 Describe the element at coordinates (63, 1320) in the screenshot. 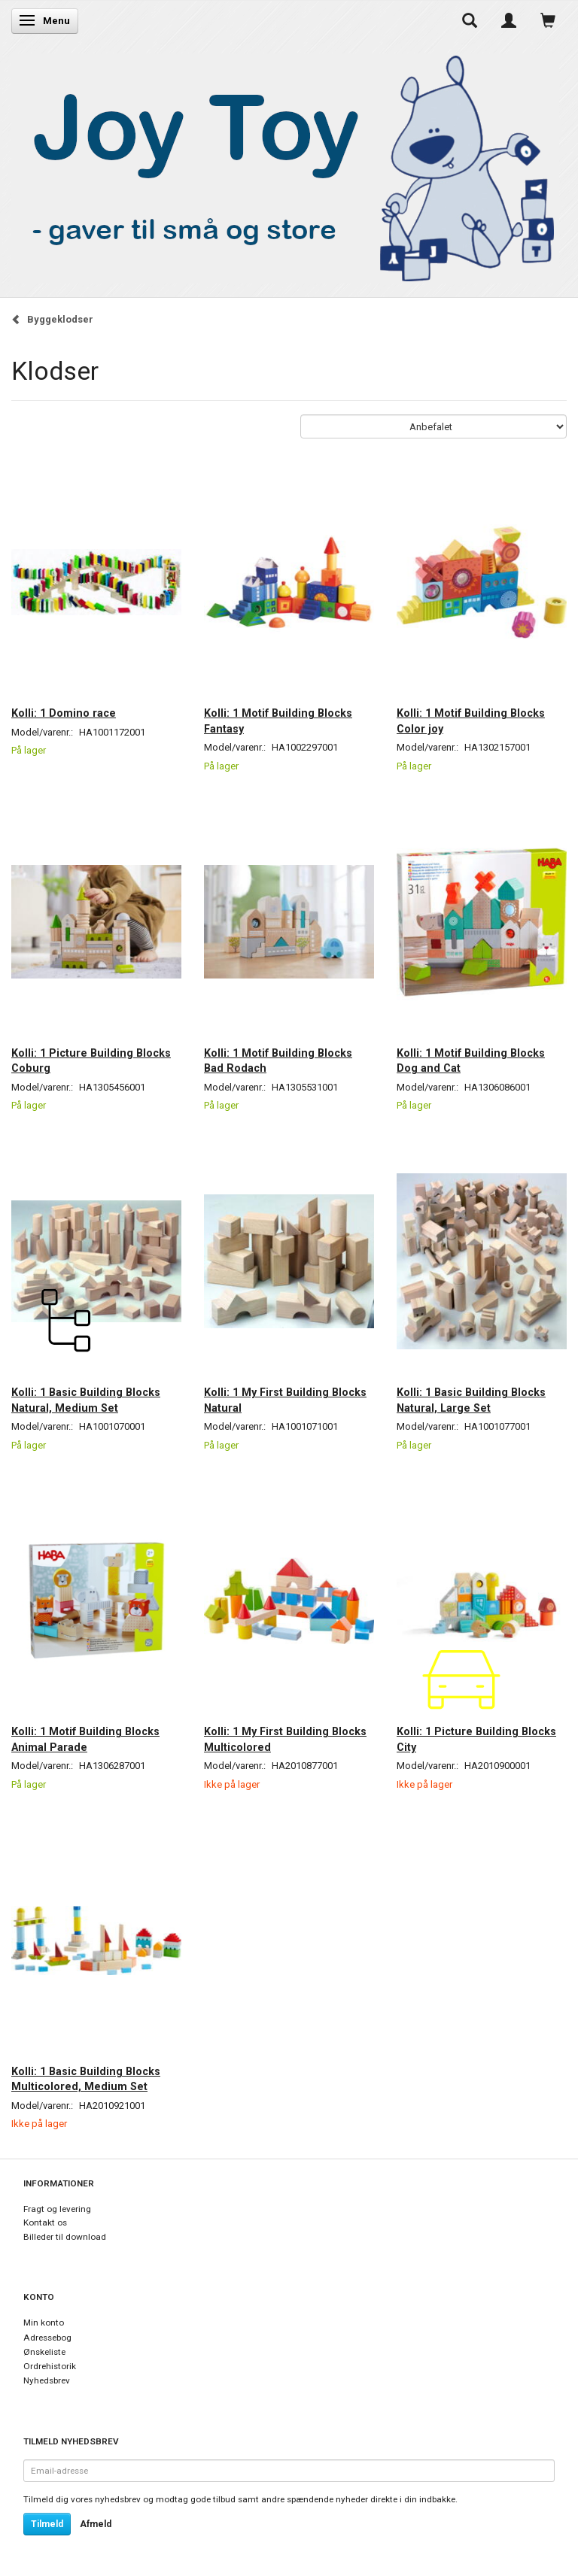

I see `view hierarchical folder structure` at that location.